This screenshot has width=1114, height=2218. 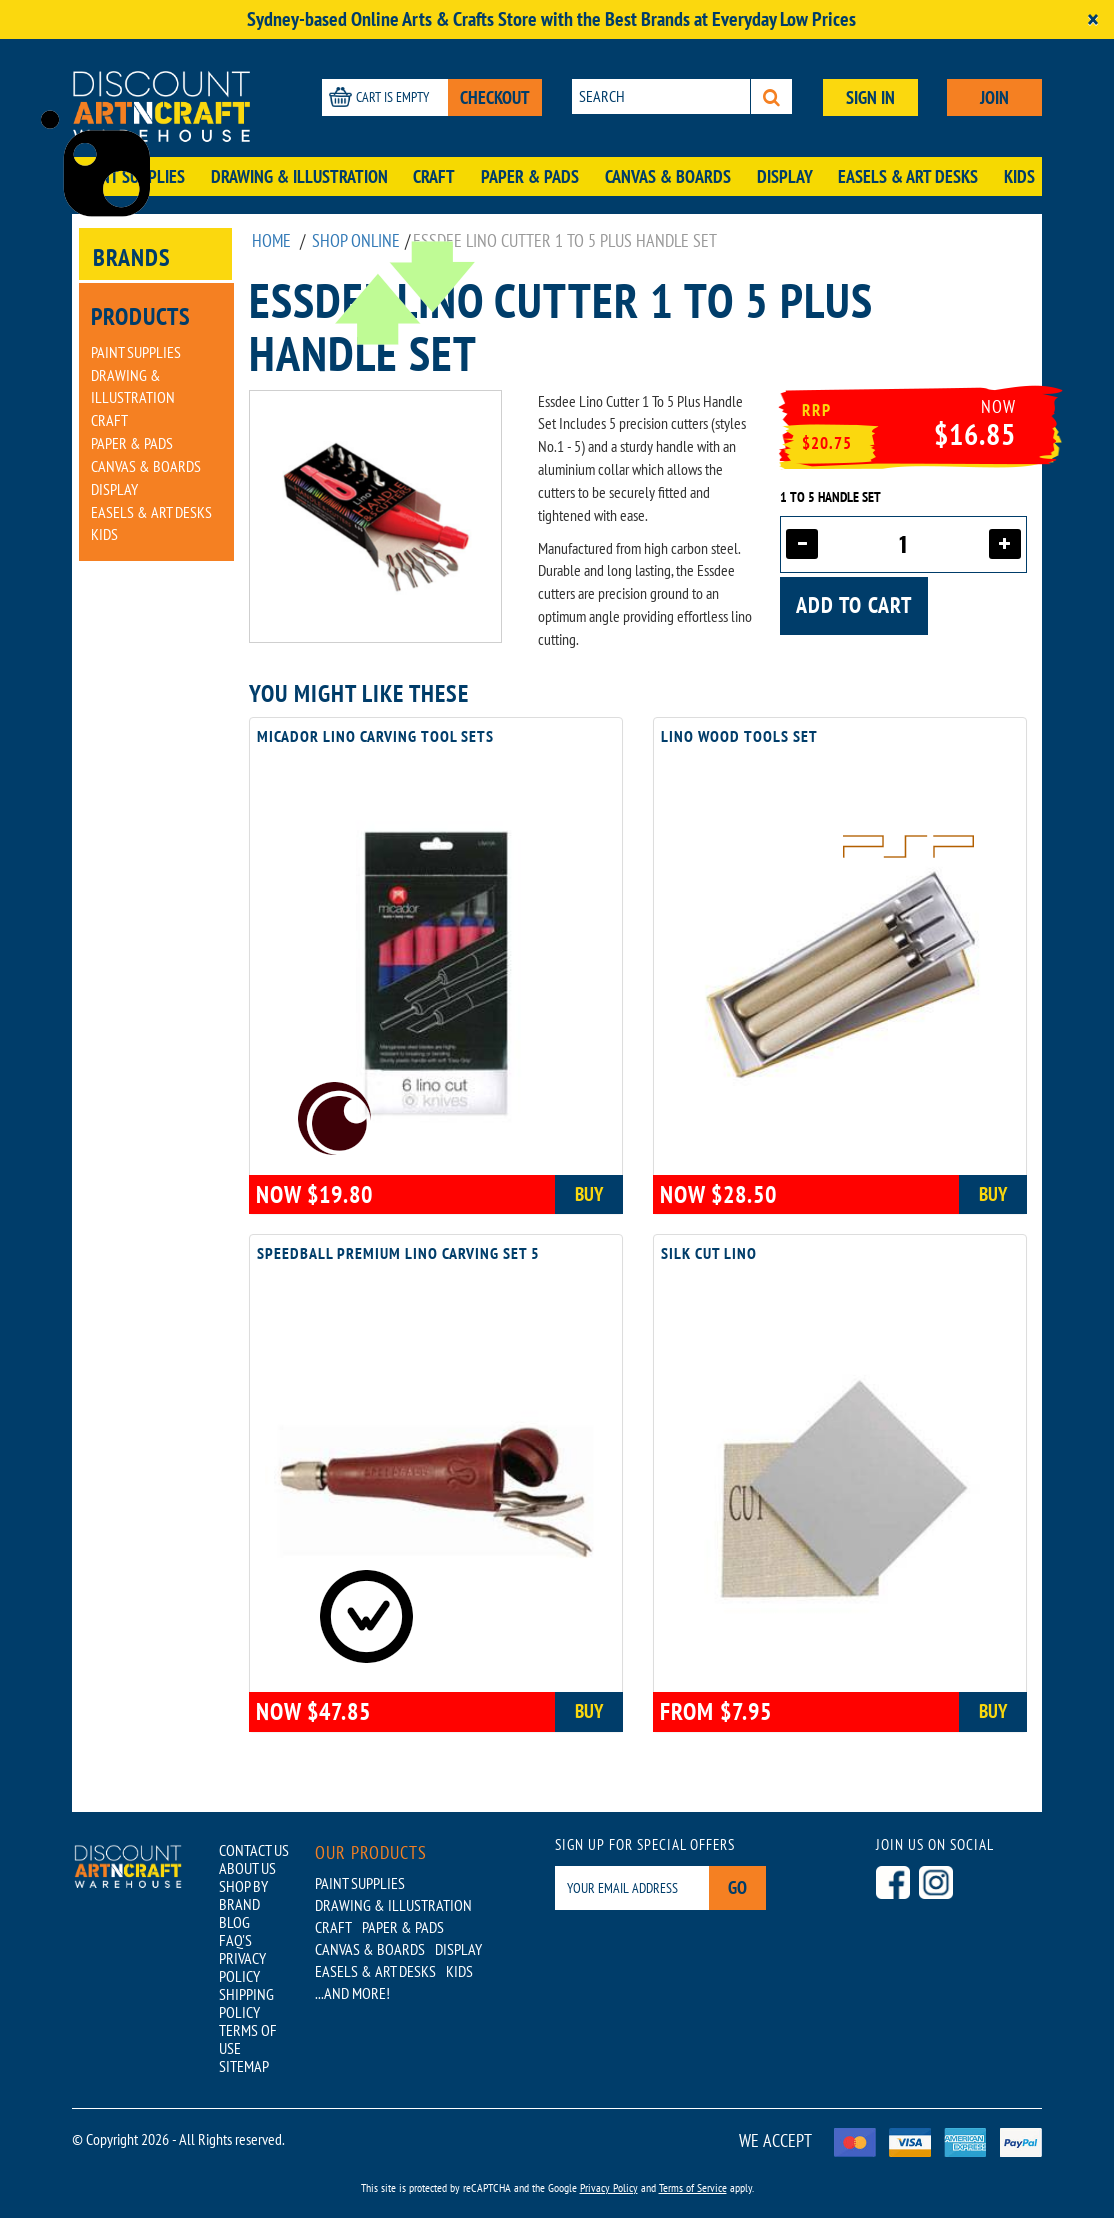 I want to click on open wakatime dashboard, so click(x=366, y=1616).